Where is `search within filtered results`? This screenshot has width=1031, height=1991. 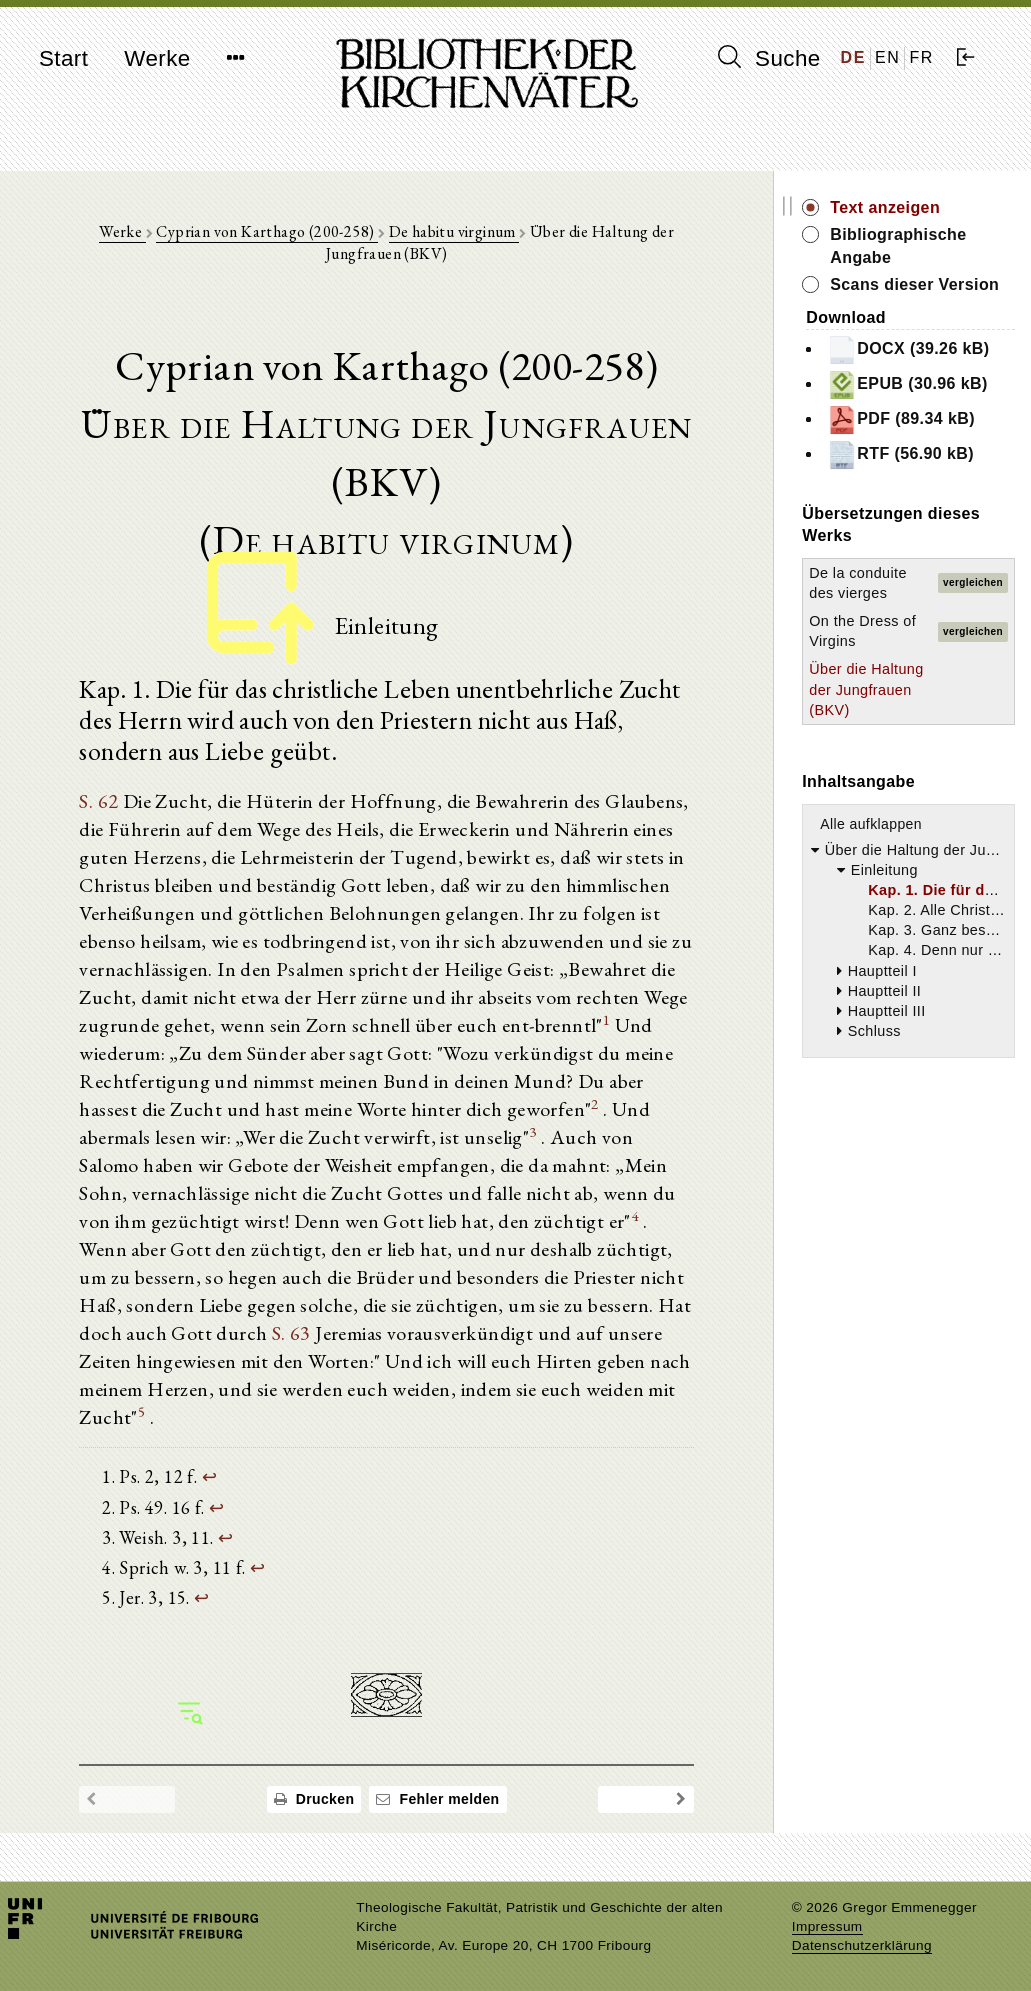 search within filtered results is located at coordinates (189, 1711).